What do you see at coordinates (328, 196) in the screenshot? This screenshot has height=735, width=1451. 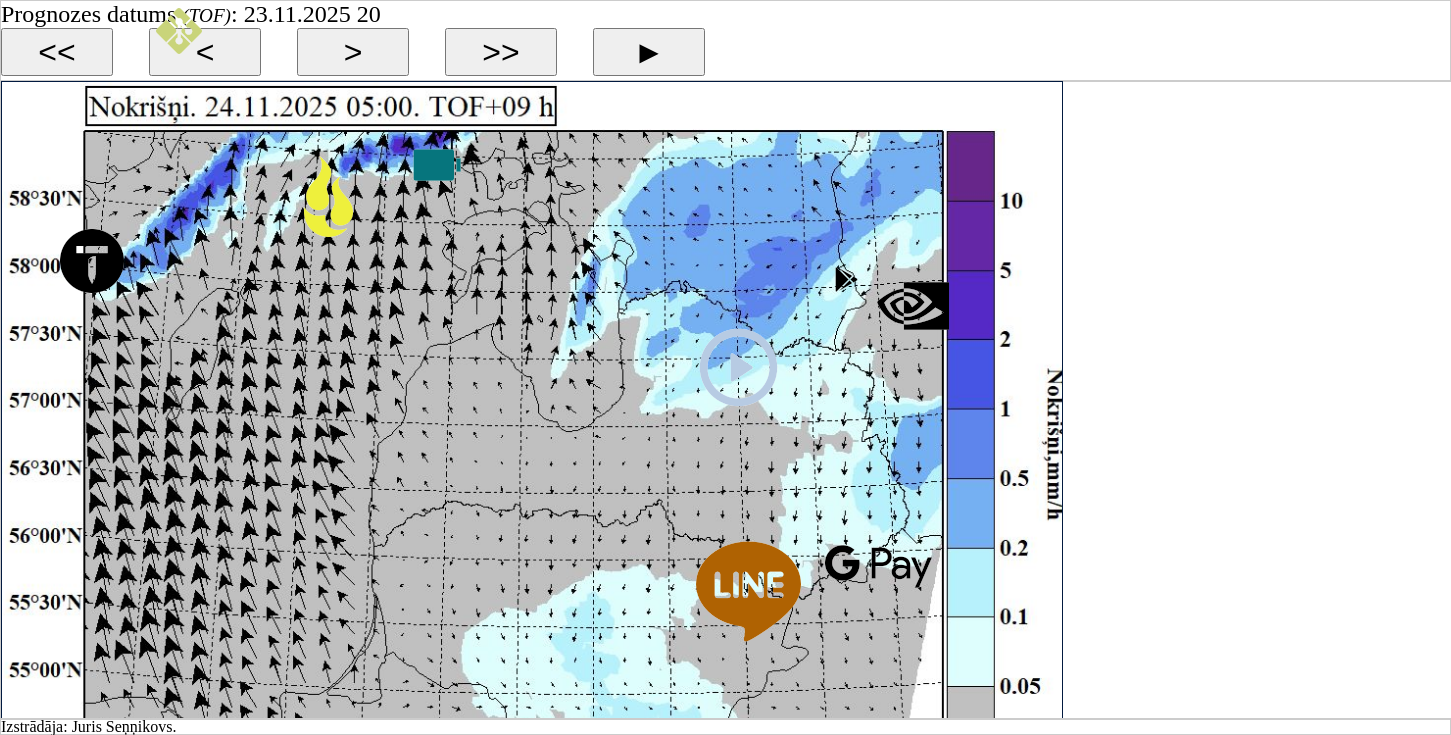 I see `backblaze cloud backup service logo` at bounding box center [328, 196].